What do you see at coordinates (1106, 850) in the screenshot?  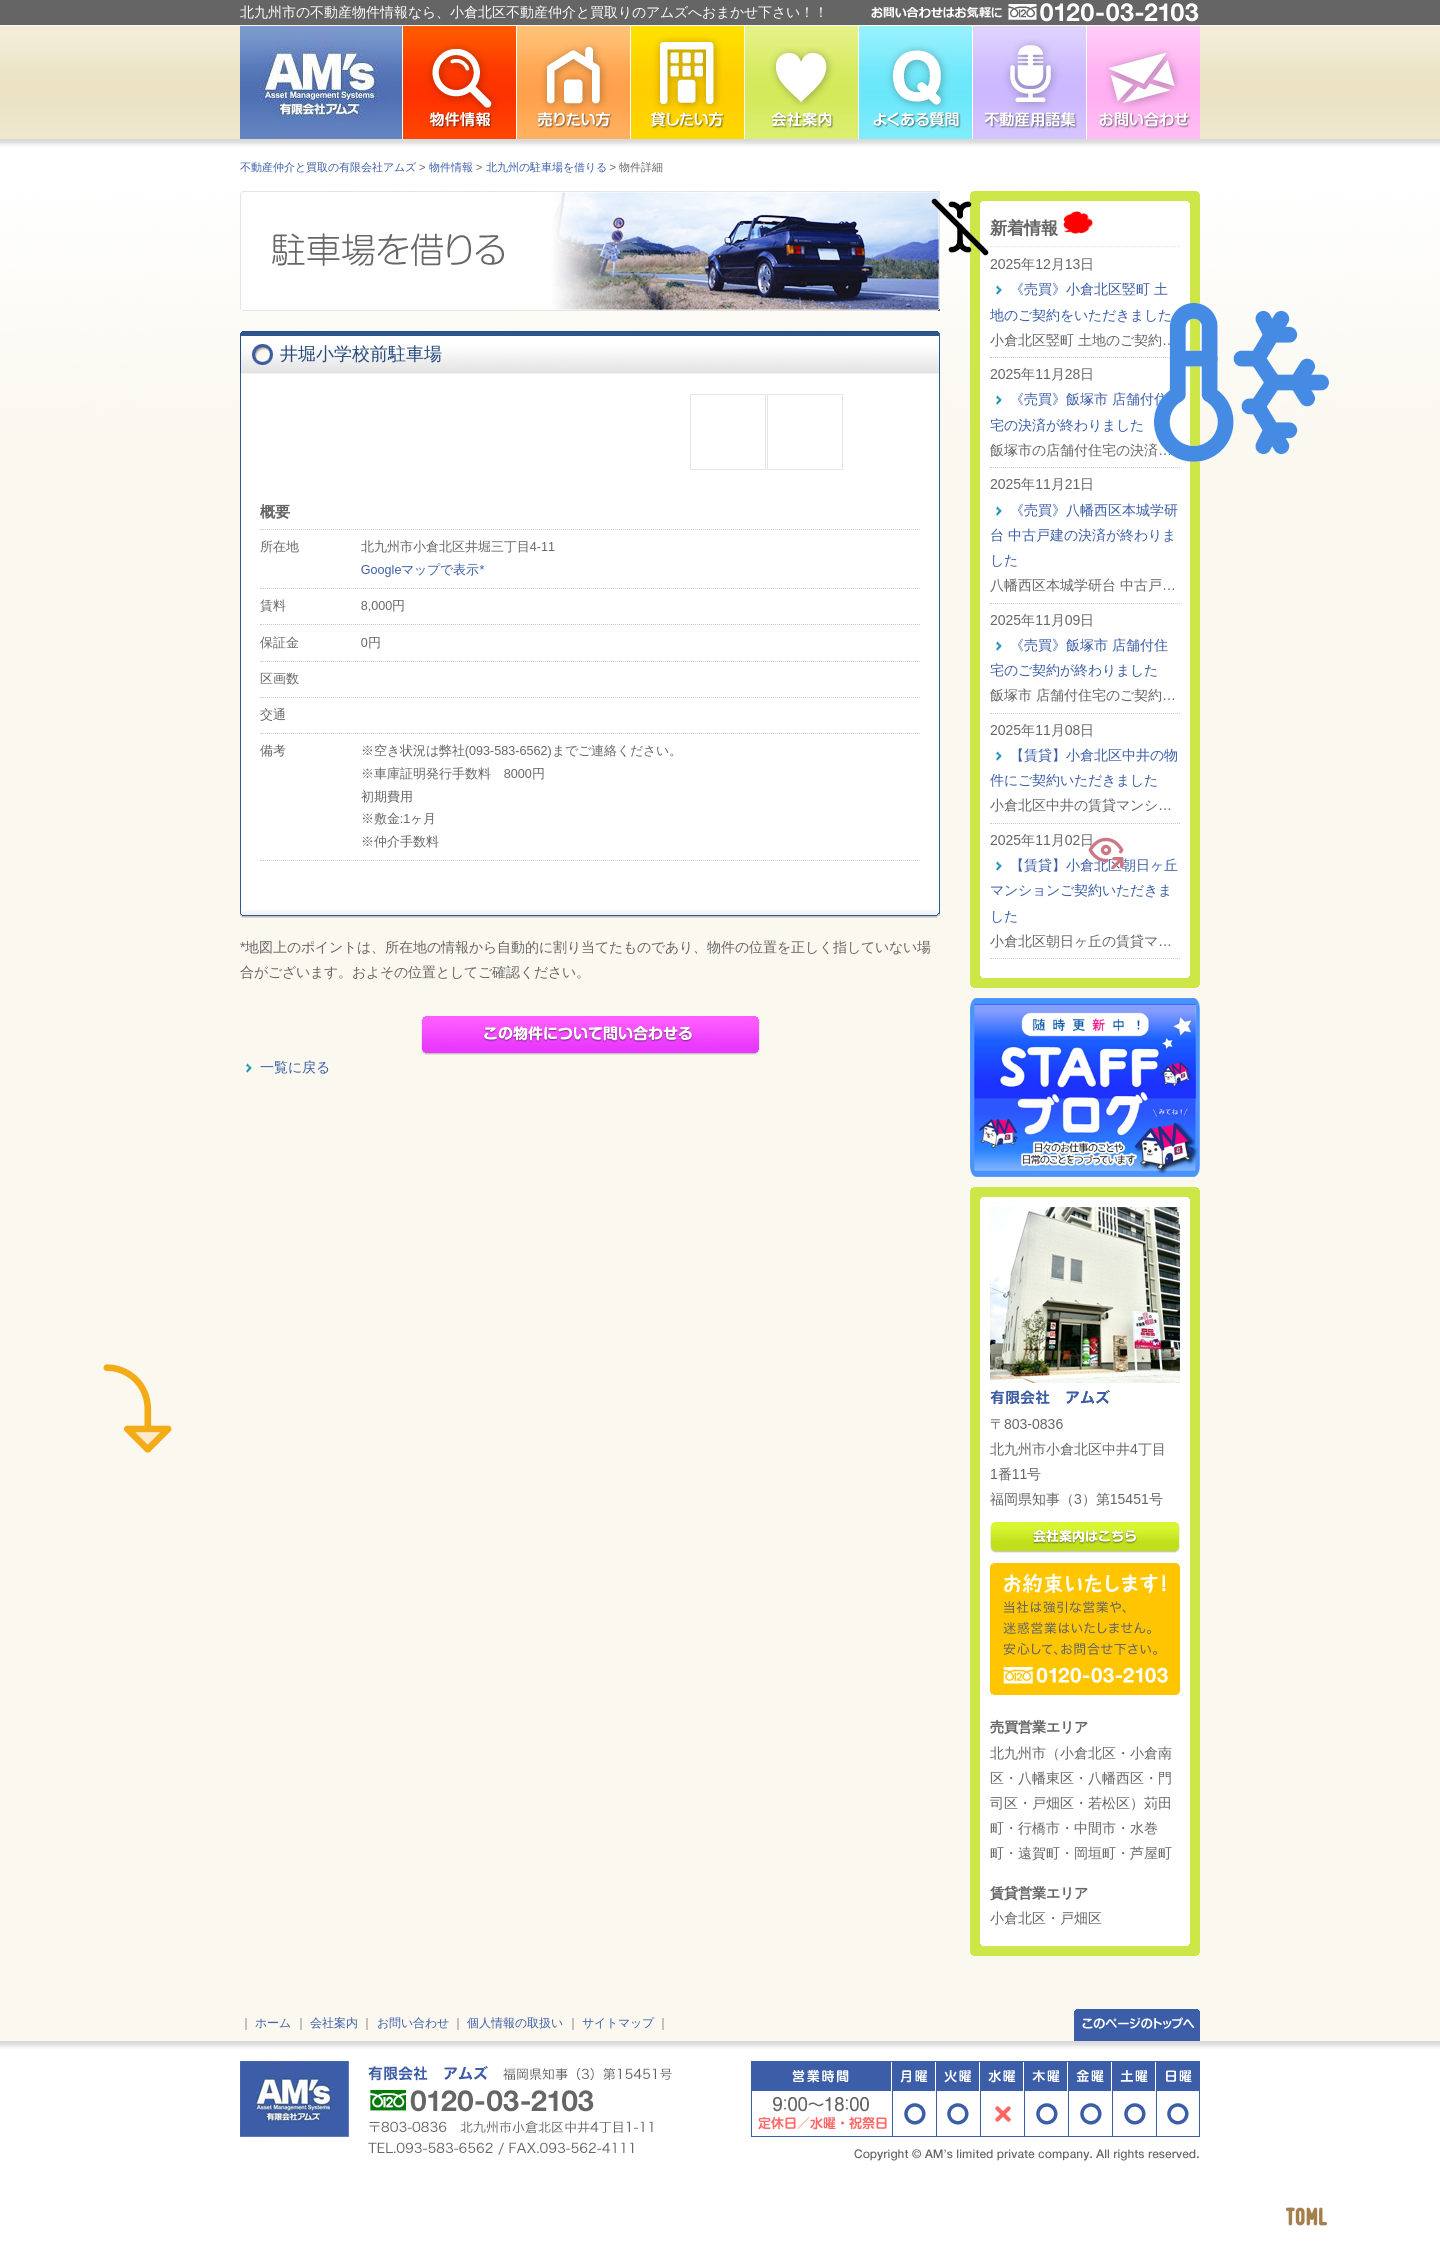 I see `share what you're currently viewing` at bounding box center [1106, 850].